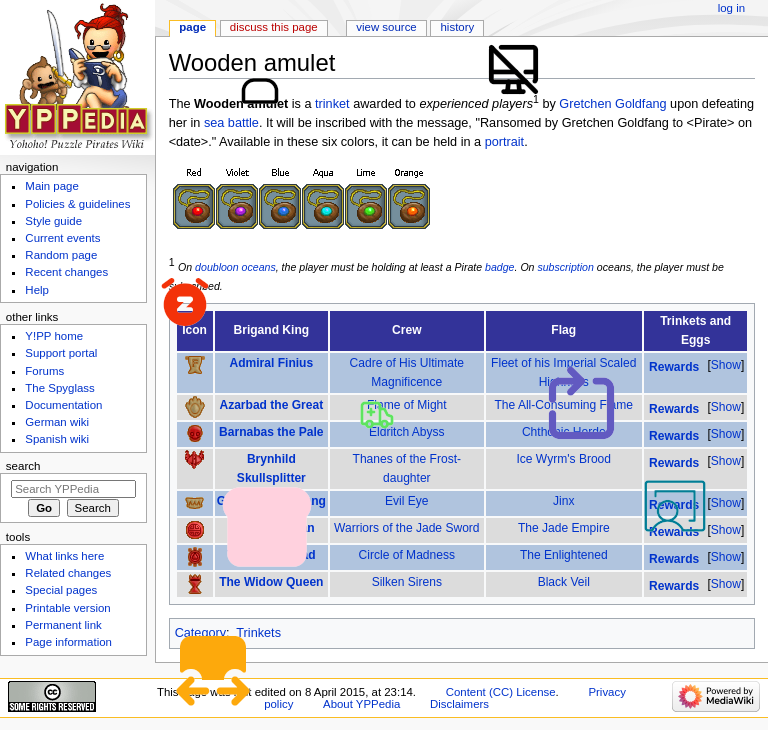 This screenshot has height=730, width=768. I want to click on snooze an active alarm, so click(185, 302).